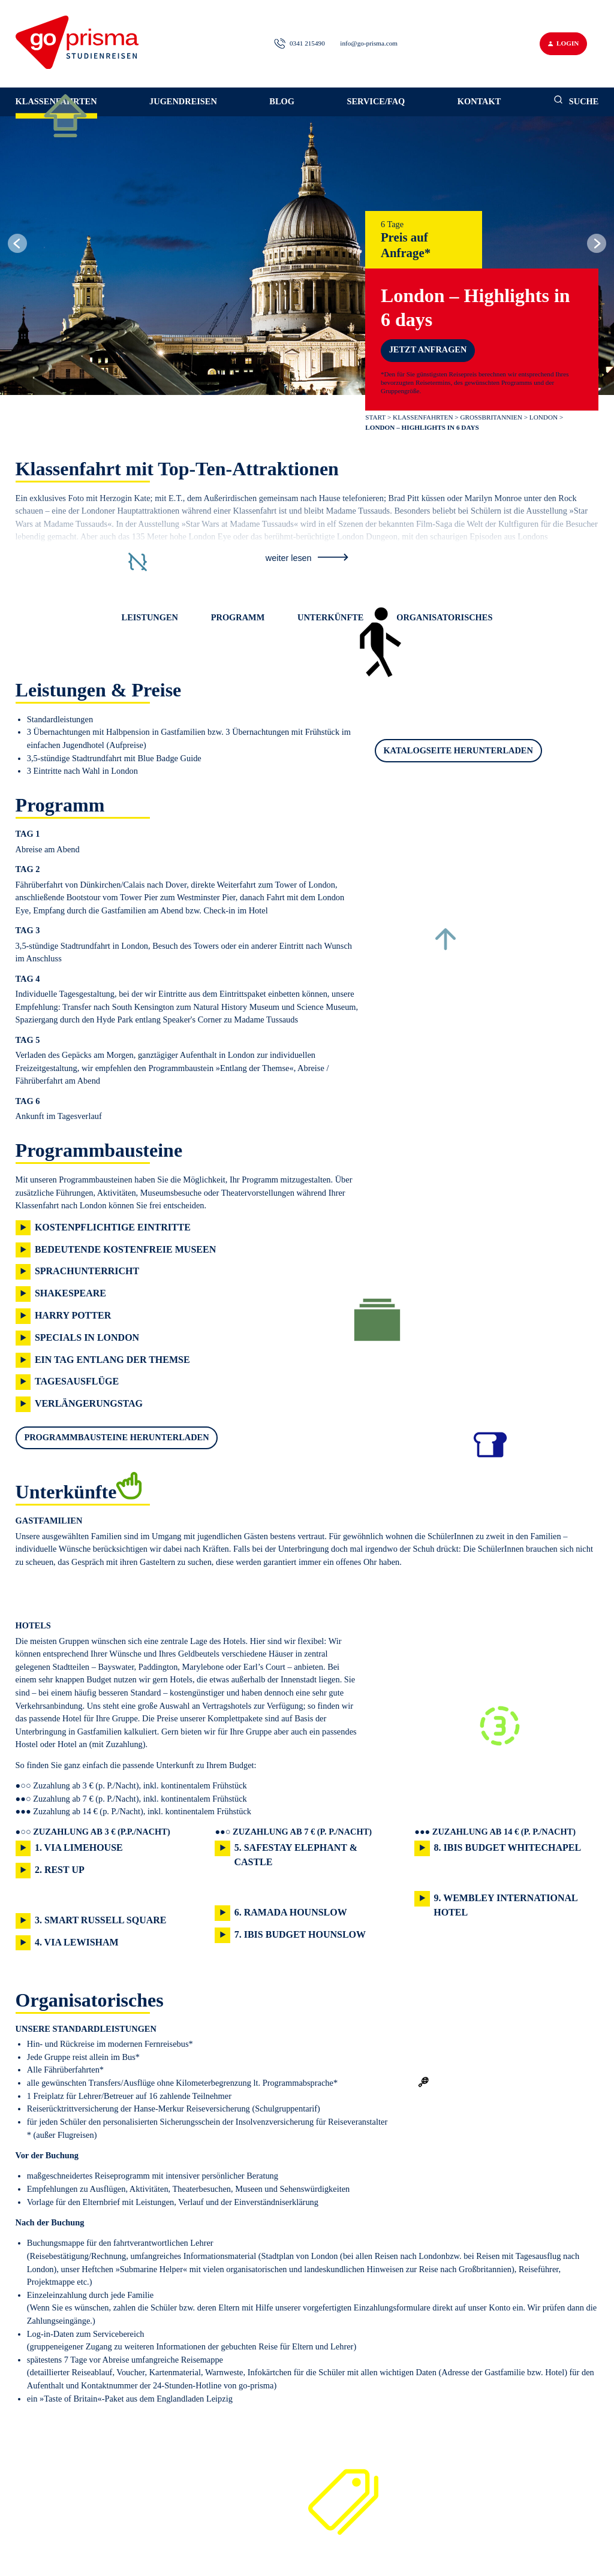 The height and width of the screenshot is (2576, 614). What do you see at coordinates (129, 1484) in the screenshot?
I see `select or highlight the ring finger for gesture input` at bounding box center [129, 1484].